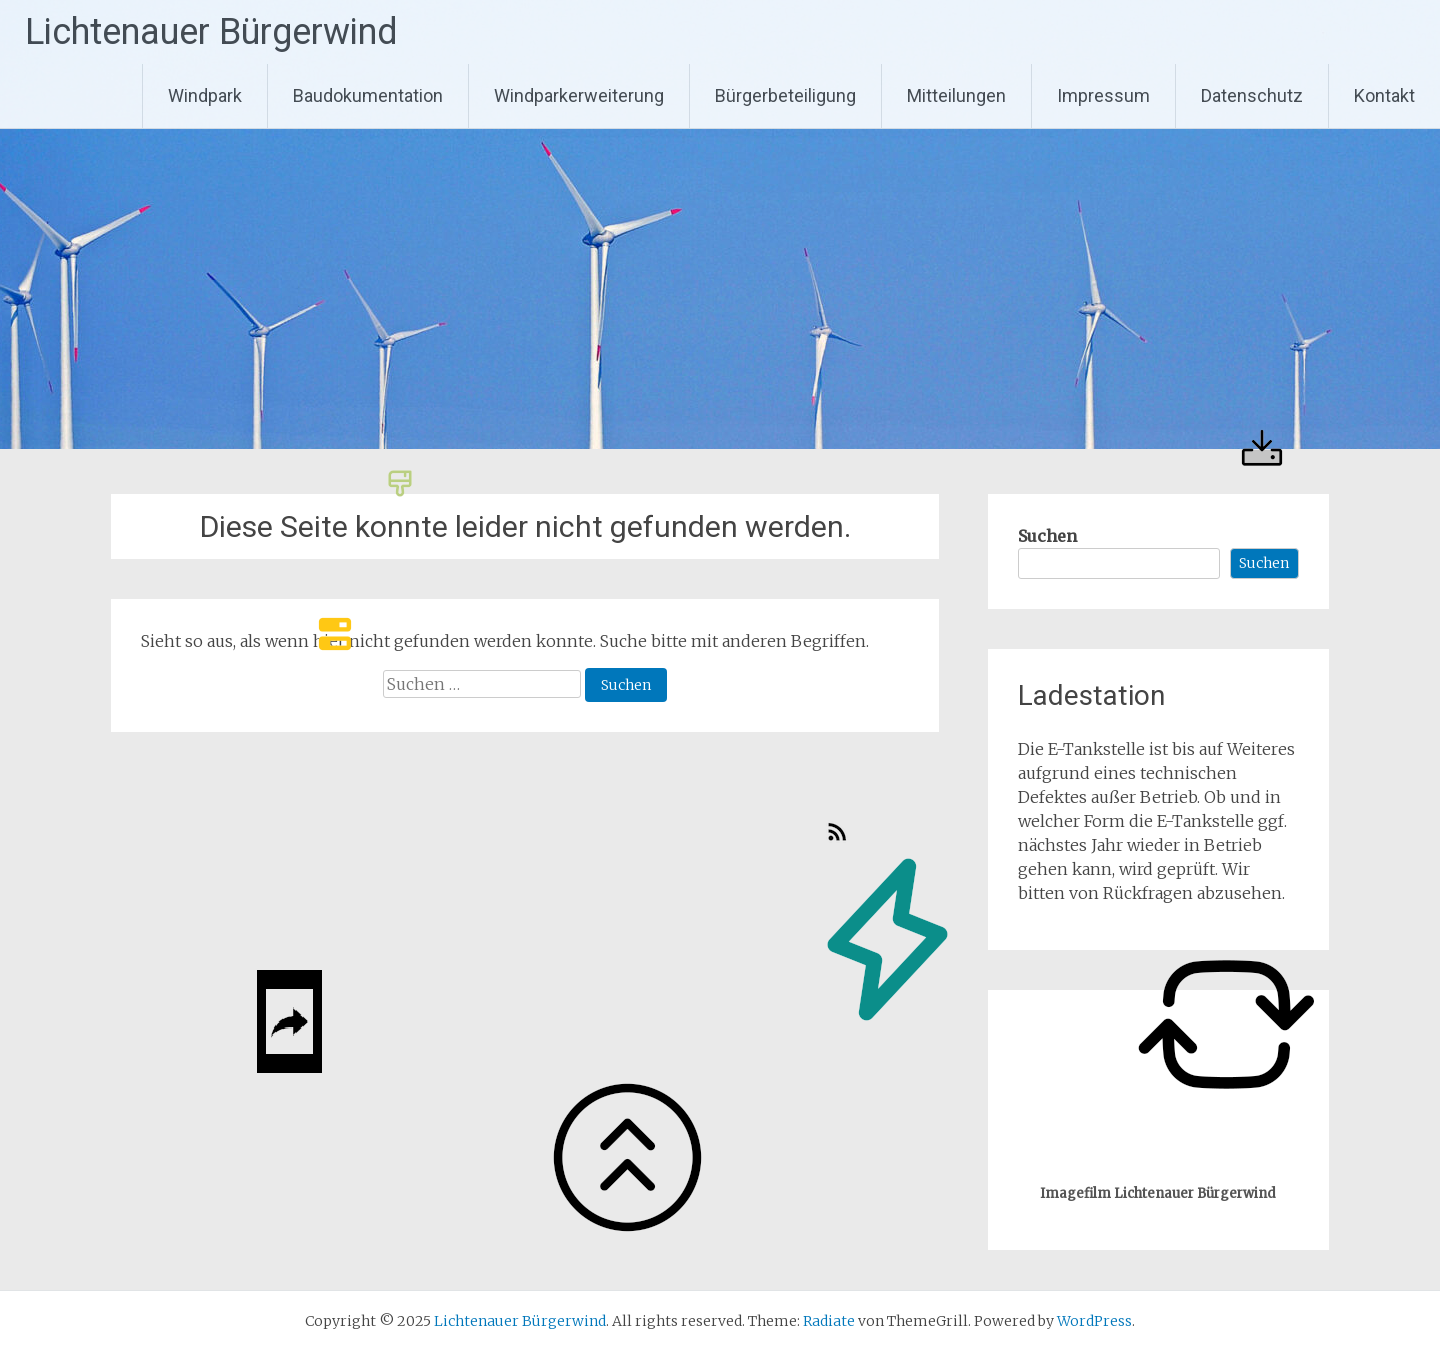  What do you see at coordinates (400, 483) in the screenshot?
I see `access painting or drawing tools` at bounding box center [400, 483].